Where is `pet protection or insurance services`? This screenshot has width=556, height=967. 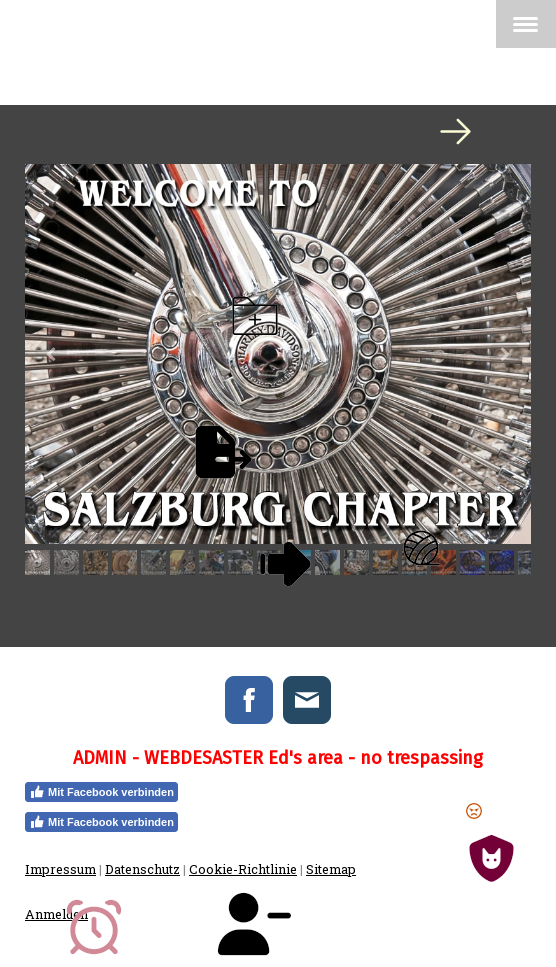 pet protection or insurance services is located at coordinates (491, 858).